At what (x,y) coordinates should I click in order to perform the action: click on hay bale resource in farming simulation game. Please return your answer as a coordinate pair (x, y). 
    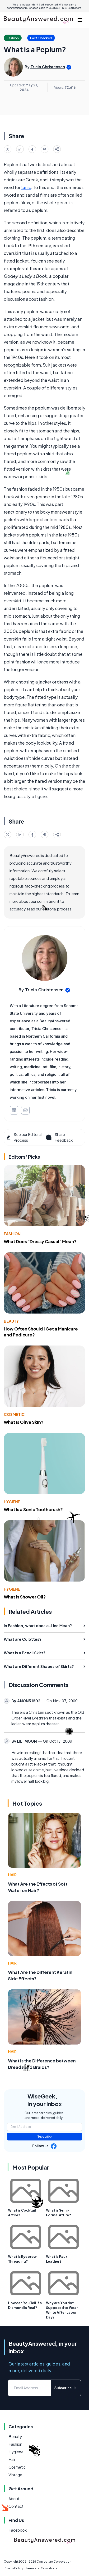
    Looking at the image, I should click on (69, 1731).